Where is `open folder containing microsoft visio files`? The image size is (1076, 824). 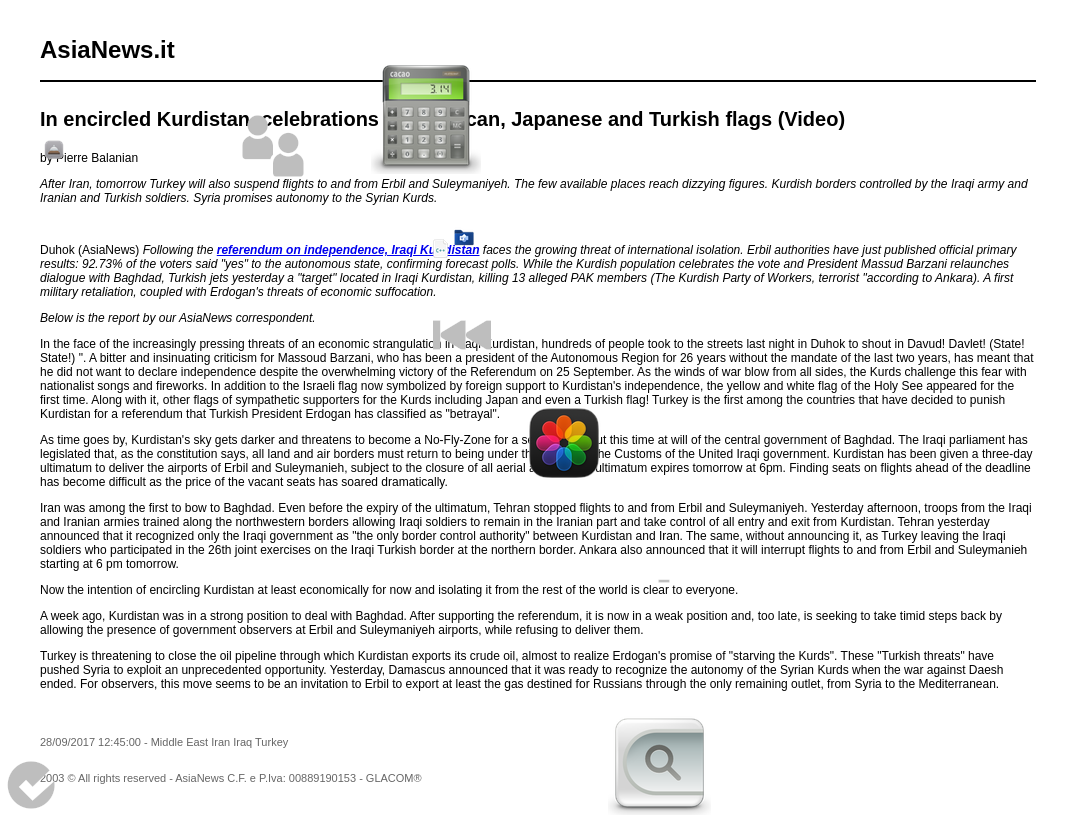 open folder containing microsoft visio files is located at coordinates (464, 238).